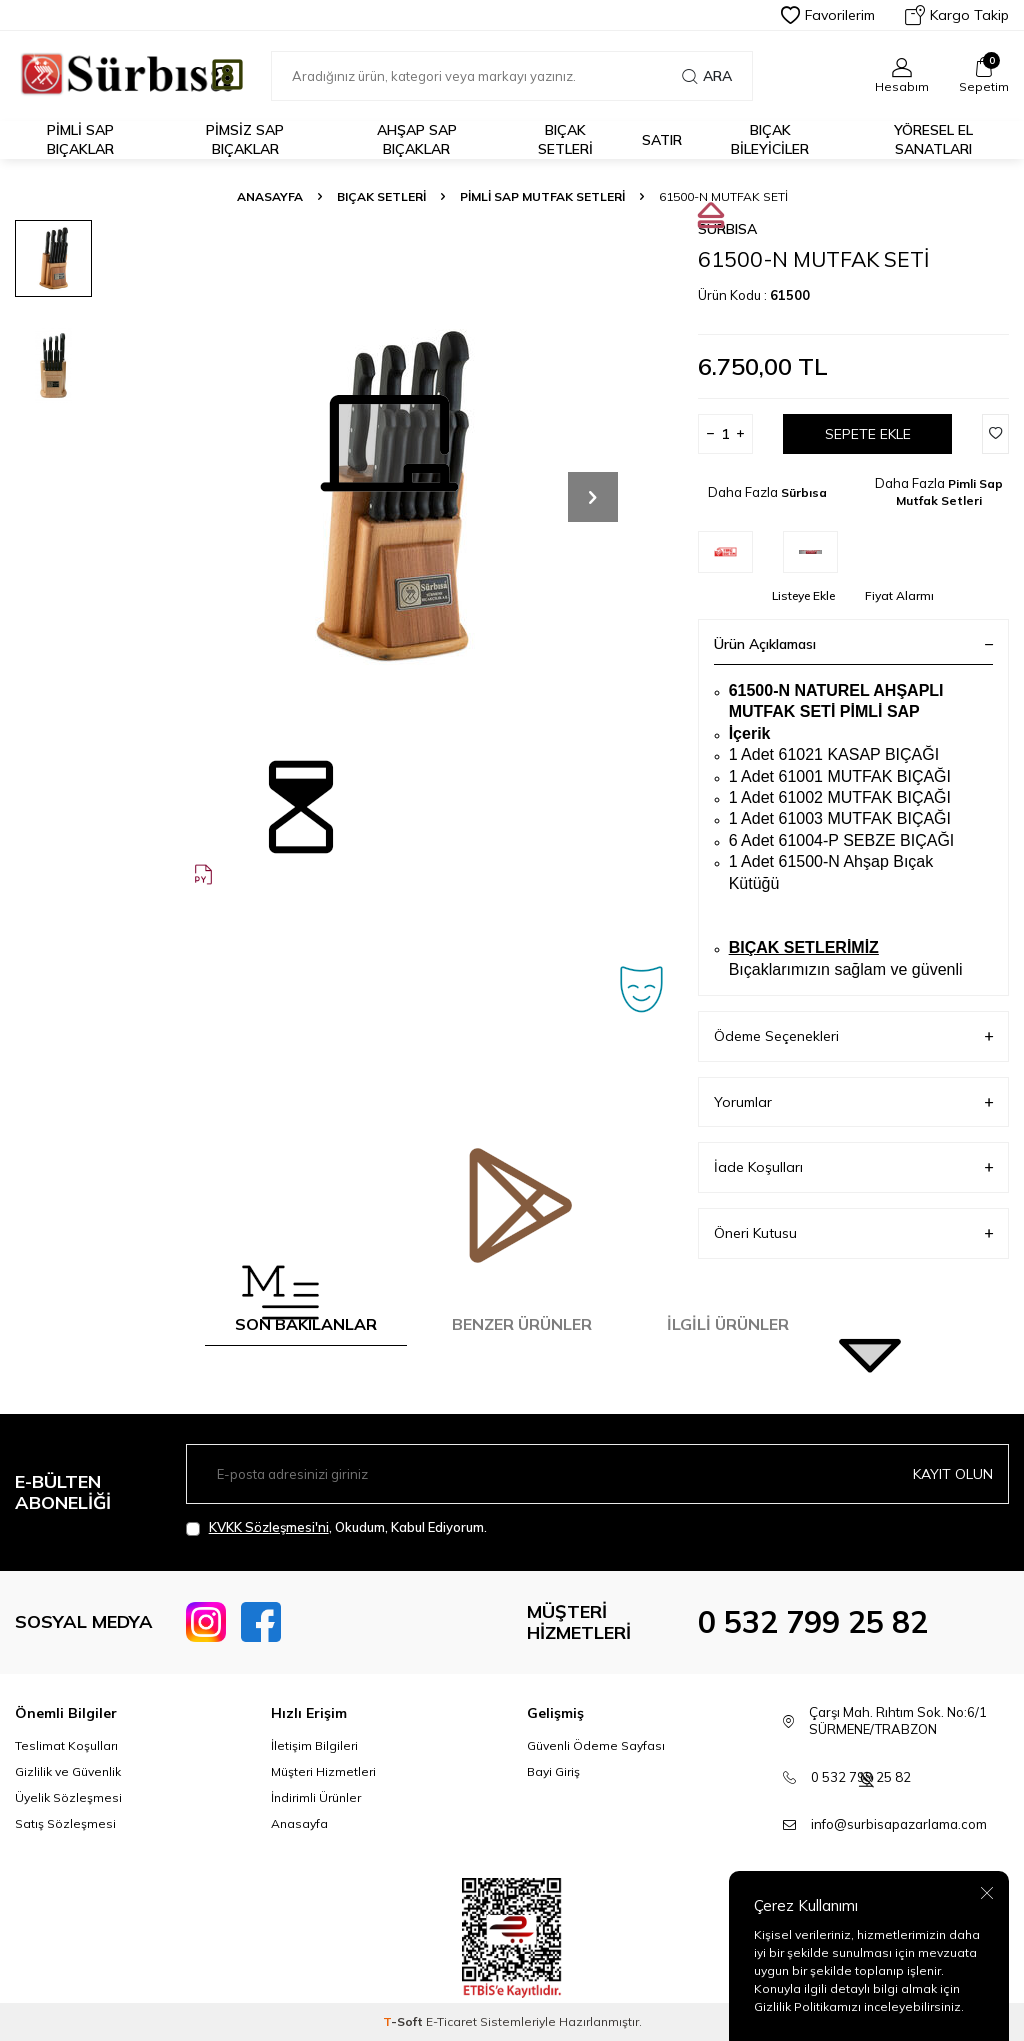 The height and width of the screenshot is (2041, 1024). Describe the element at coordinates (867, 1780) in the screenshot. I see `webcam is disabled or turned off` at that location.